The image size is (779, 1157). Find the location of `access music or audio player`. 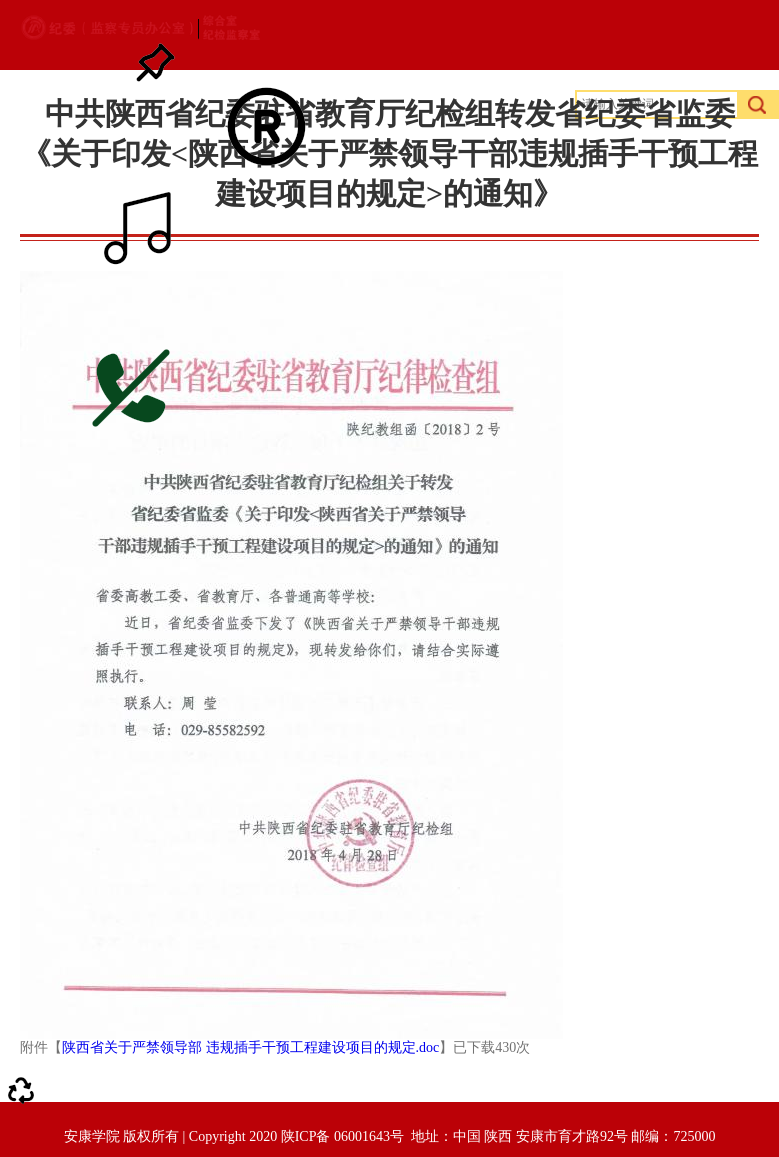

access music or audio player is located at coordinates (141, 229).